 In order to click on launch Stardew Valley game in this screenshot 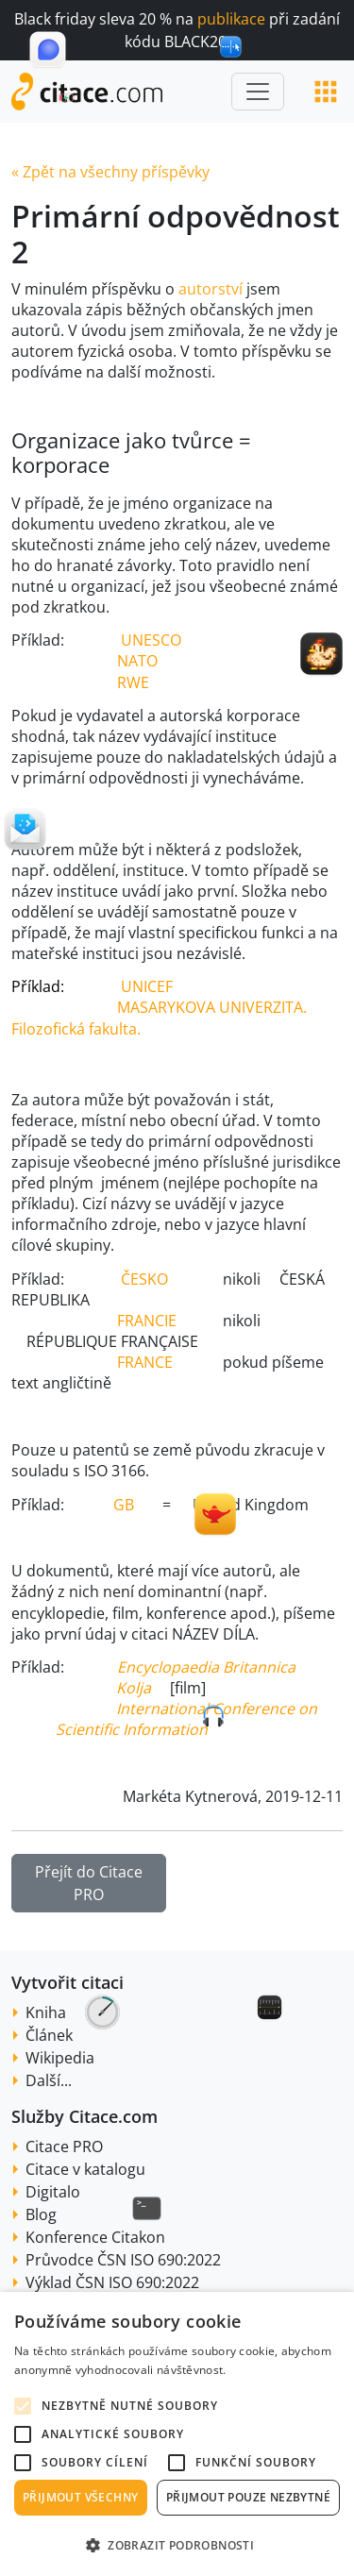, I will do `click(321, 653)`.